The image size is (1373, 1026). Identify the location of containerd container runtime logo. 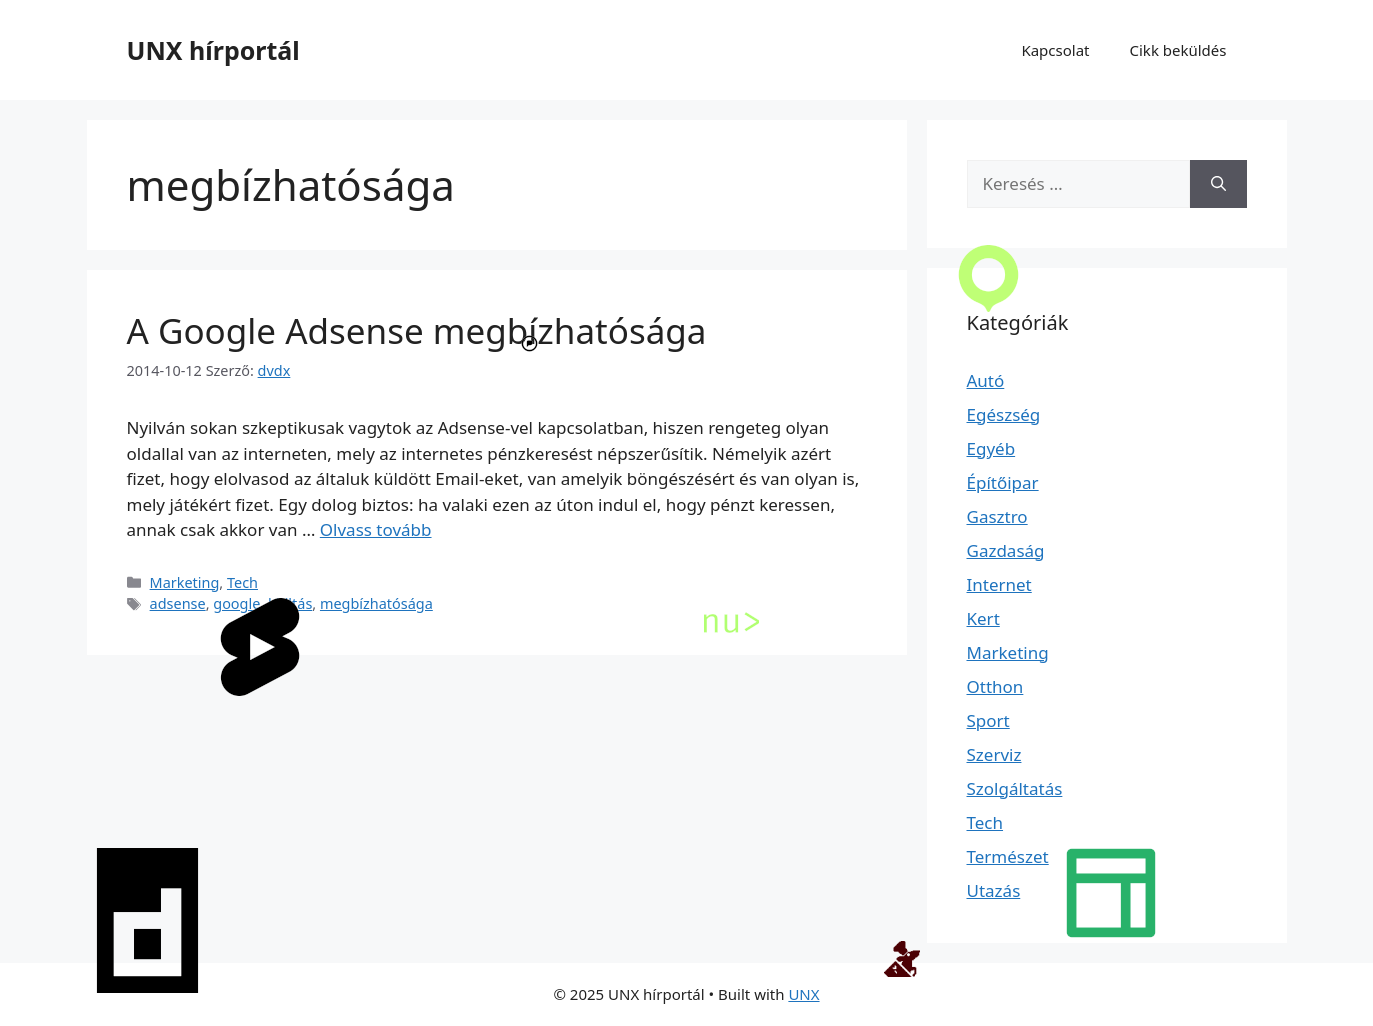
(147, 920).